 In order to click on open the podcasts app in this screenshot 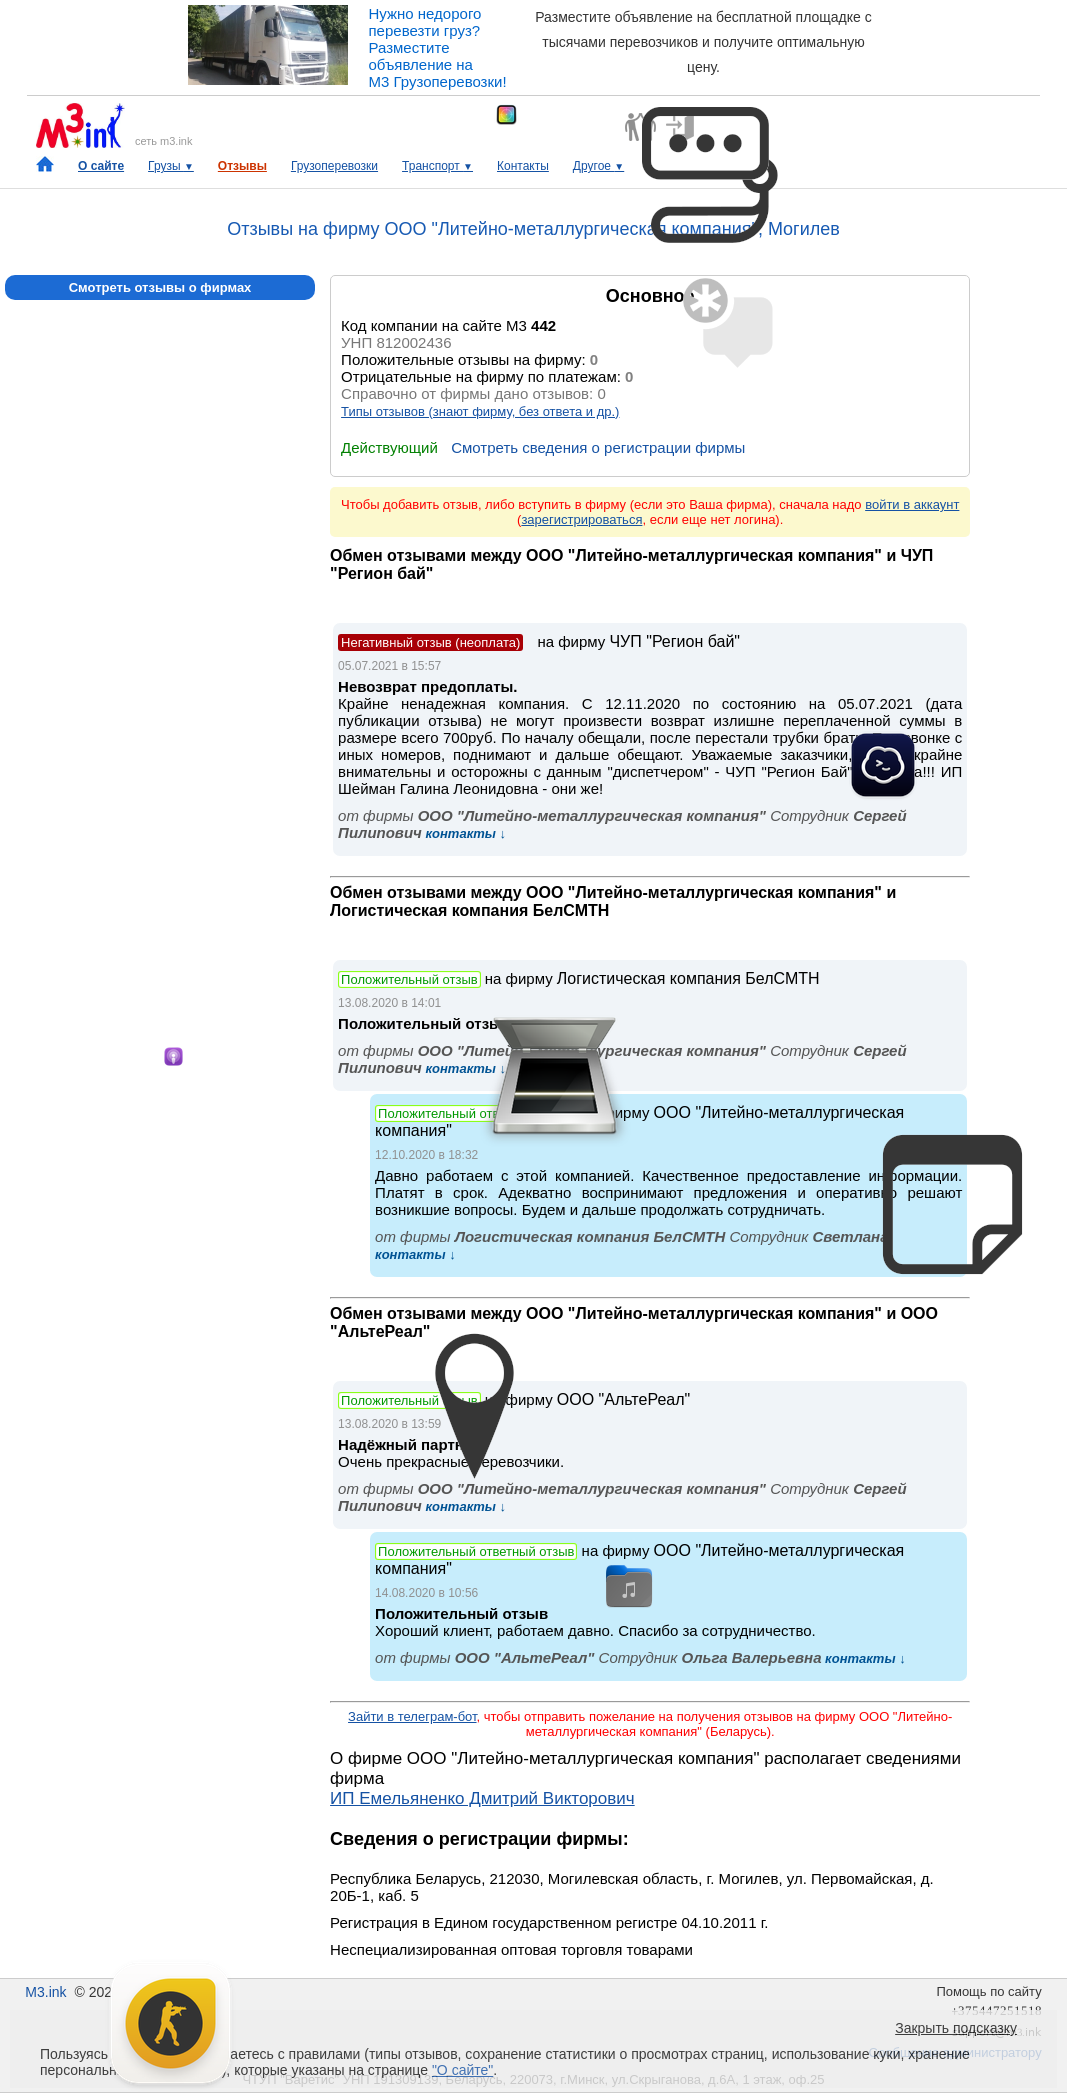, I will do `click(173, 1056)`.